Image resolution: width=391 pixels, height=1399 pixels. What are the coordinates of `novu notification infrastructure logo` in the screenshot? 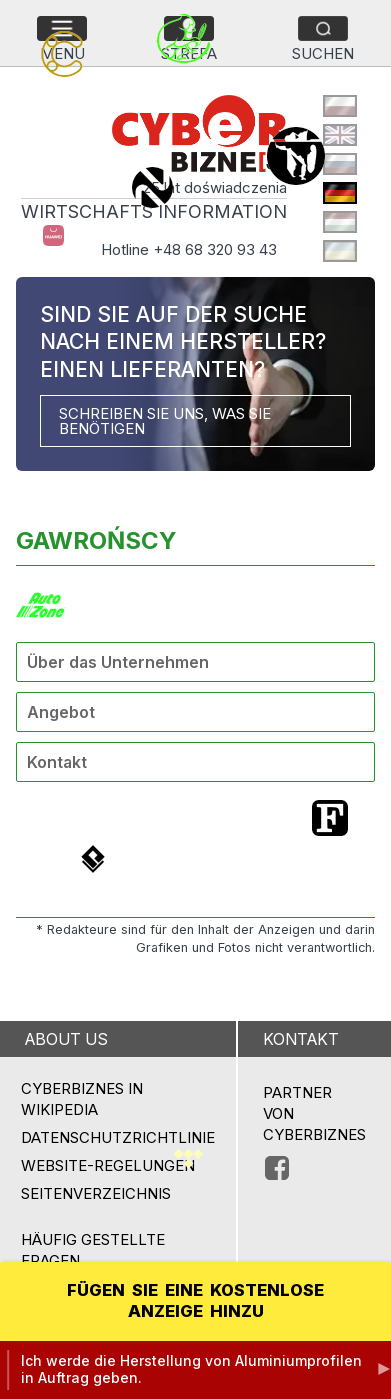 It's located at (152, 187).